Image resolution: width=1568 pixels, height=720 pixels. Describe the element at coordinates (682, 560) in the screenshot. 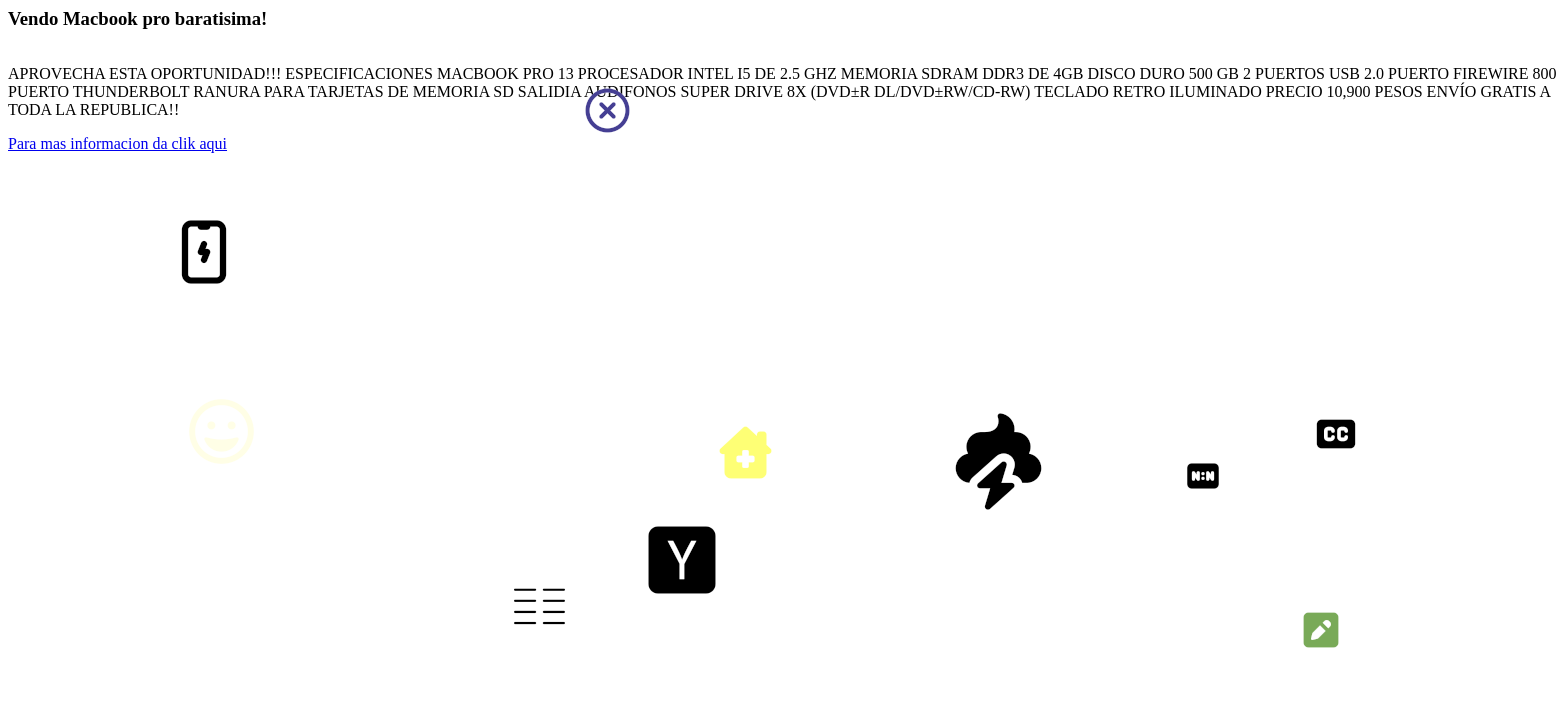

I see `open hacker news` at that location.